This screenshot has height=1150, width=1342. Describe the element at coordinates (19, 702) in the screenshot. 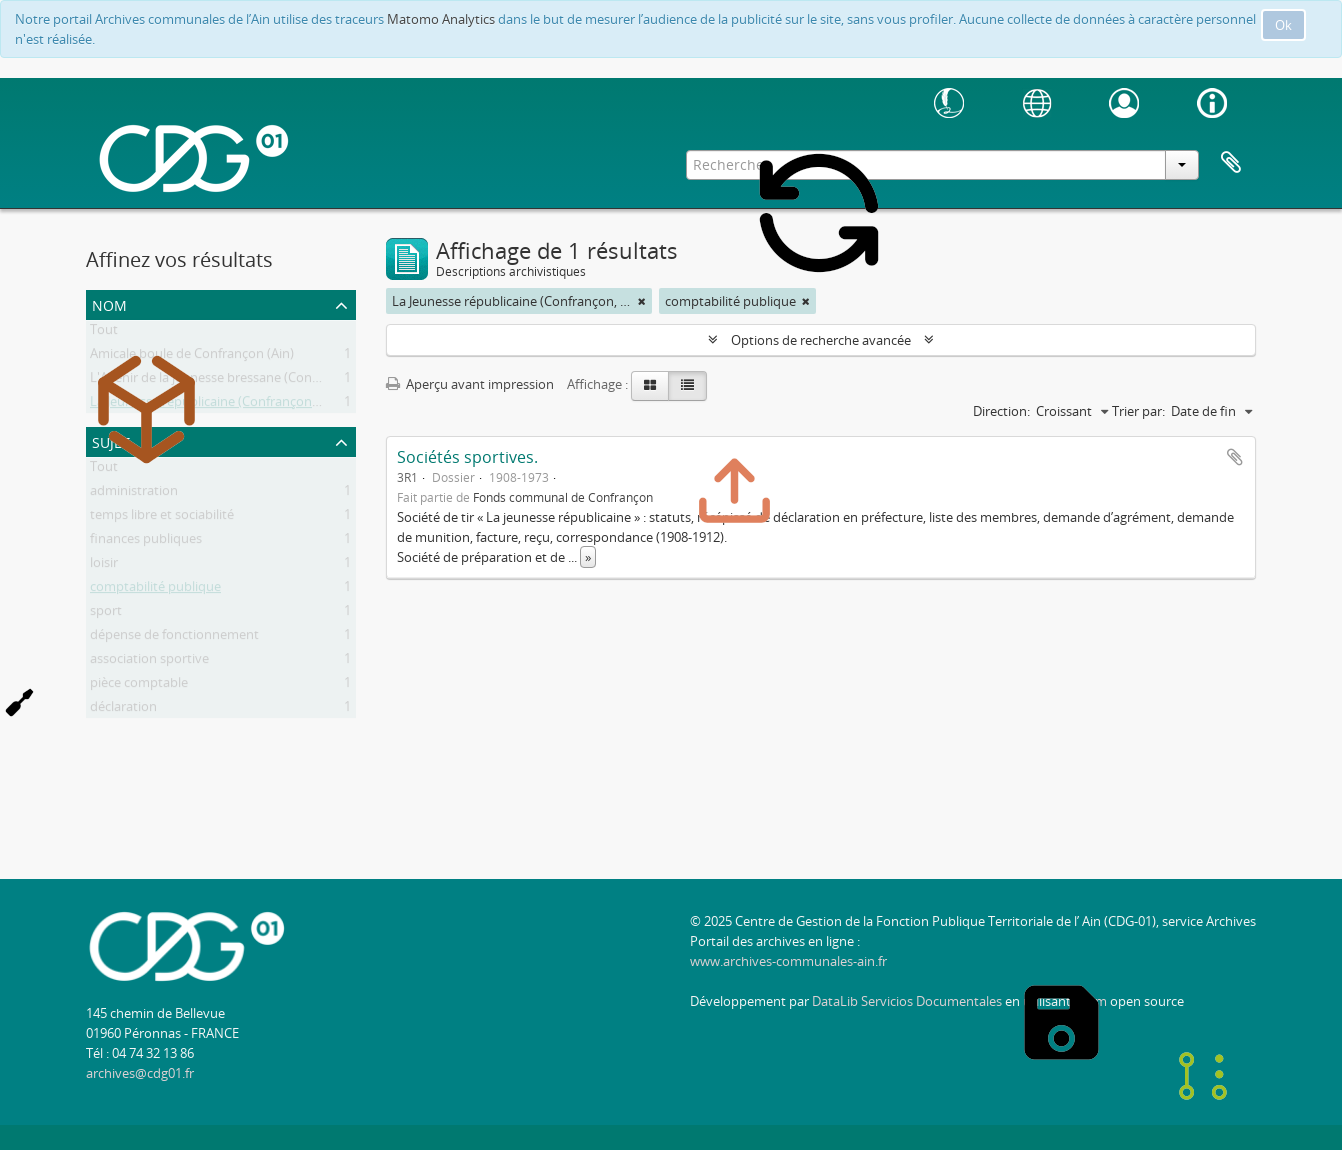

I see `access settings or configuration options` at that location.